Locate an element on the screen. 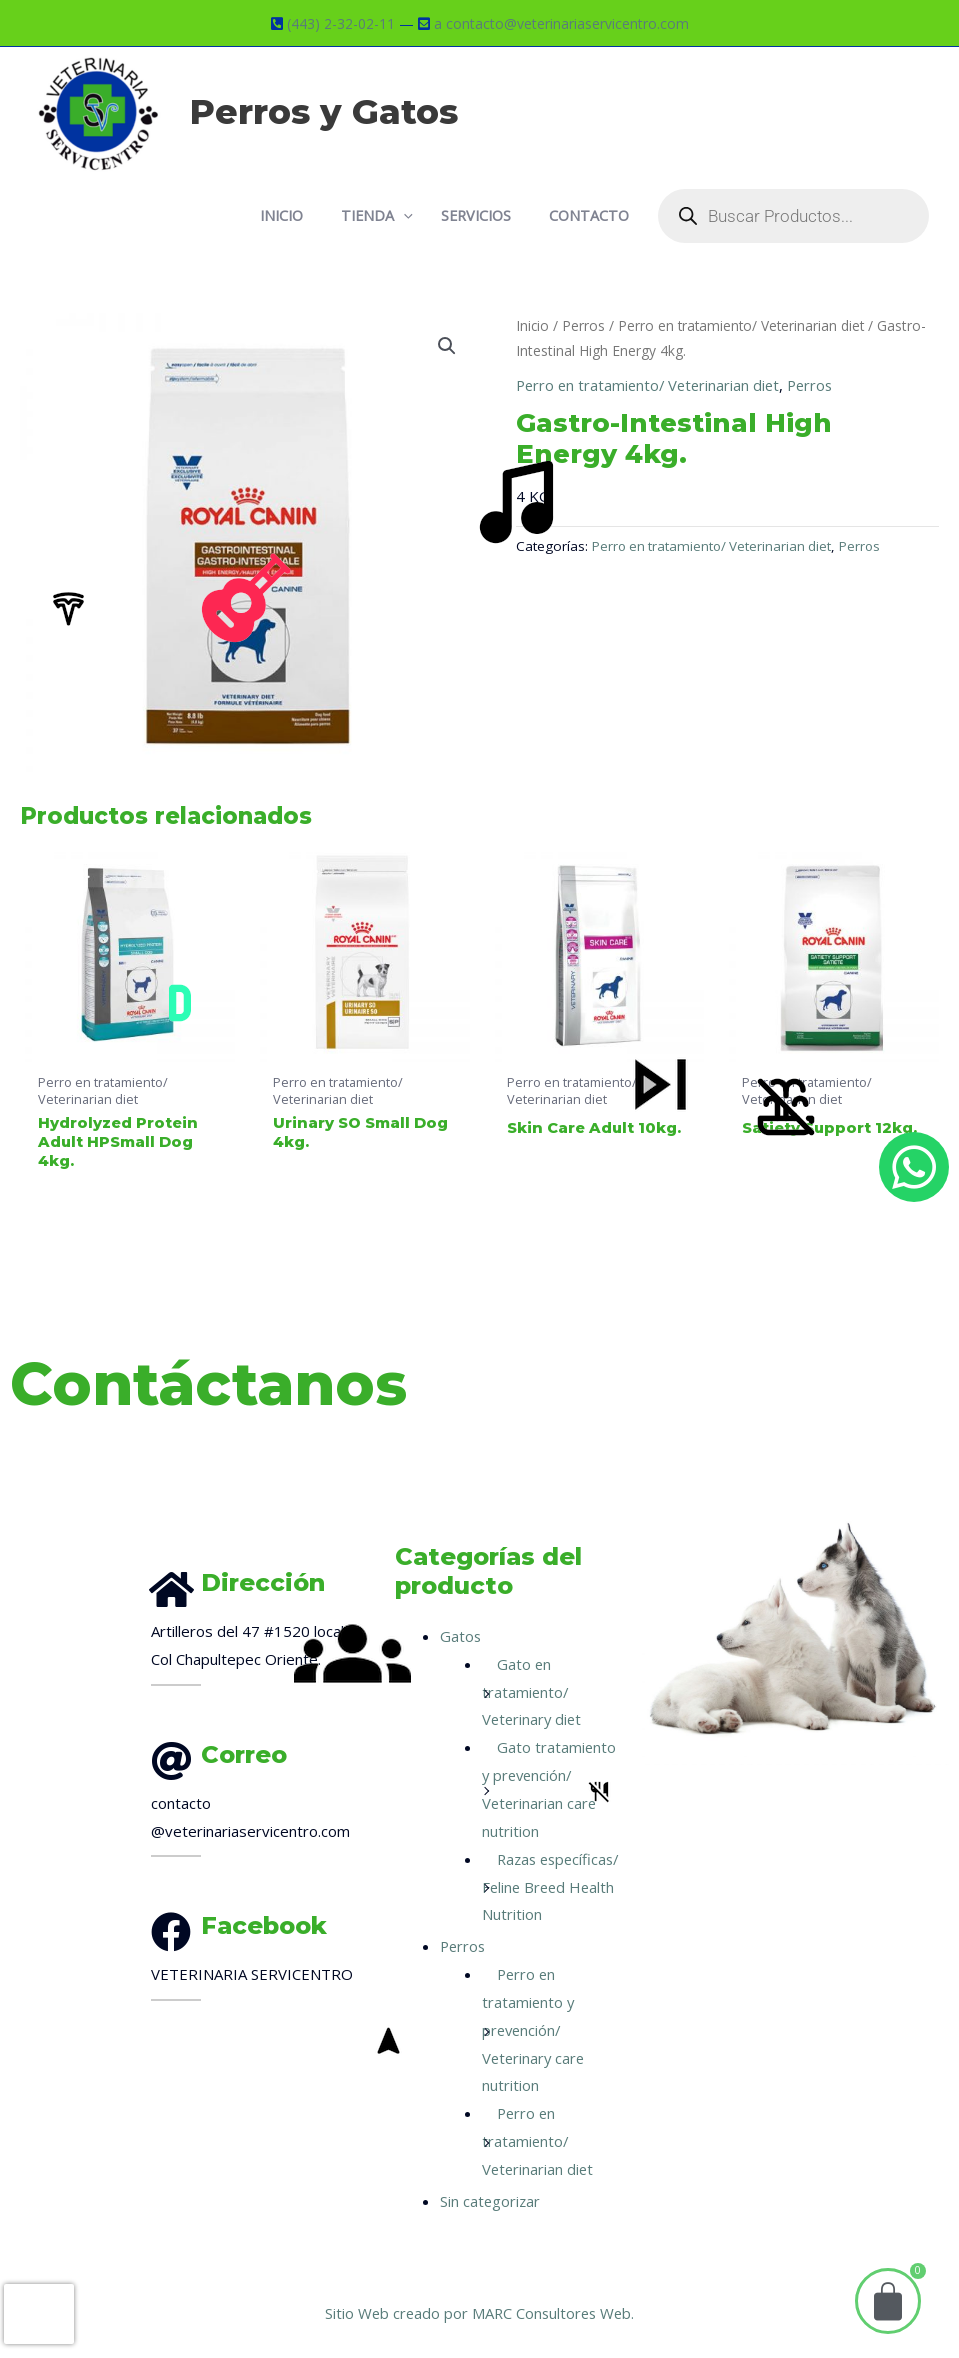  access music or instrument tools is located at coordinates (245, 598).